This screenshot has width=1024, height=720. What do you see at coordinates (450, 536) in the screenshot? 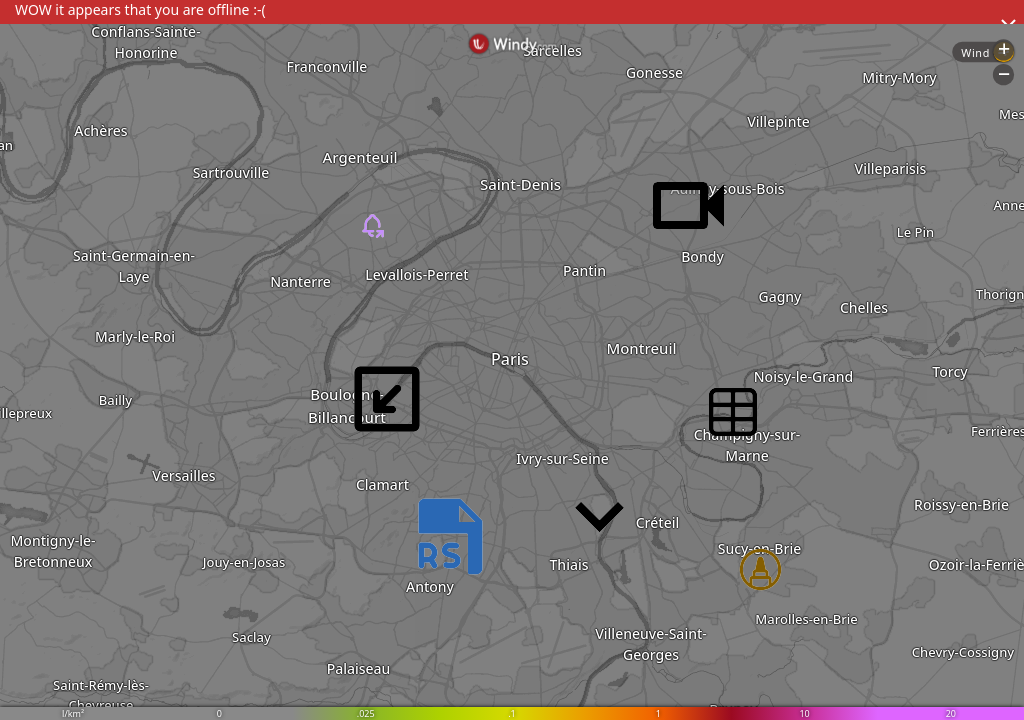
I see `a Rust source code file` at bounding box center [450, 536].